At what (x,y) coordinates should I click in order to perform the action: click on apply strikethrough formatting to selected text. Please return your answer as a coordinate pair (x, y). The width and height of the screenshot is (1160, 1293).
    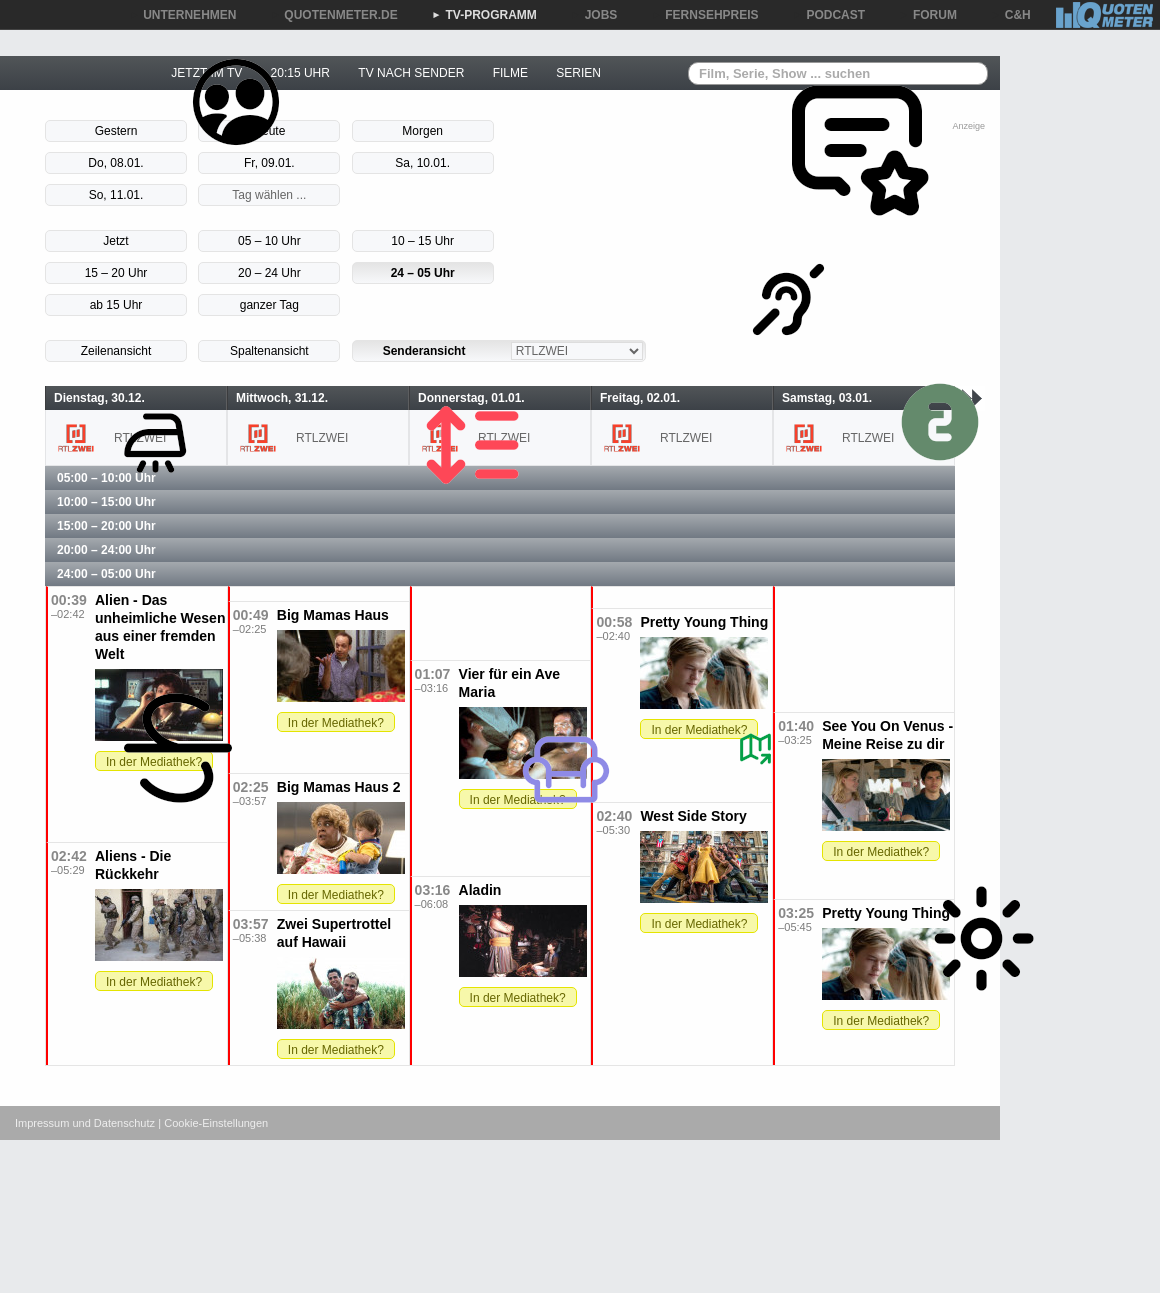
    Looking at the image, I should click on (178, 748).